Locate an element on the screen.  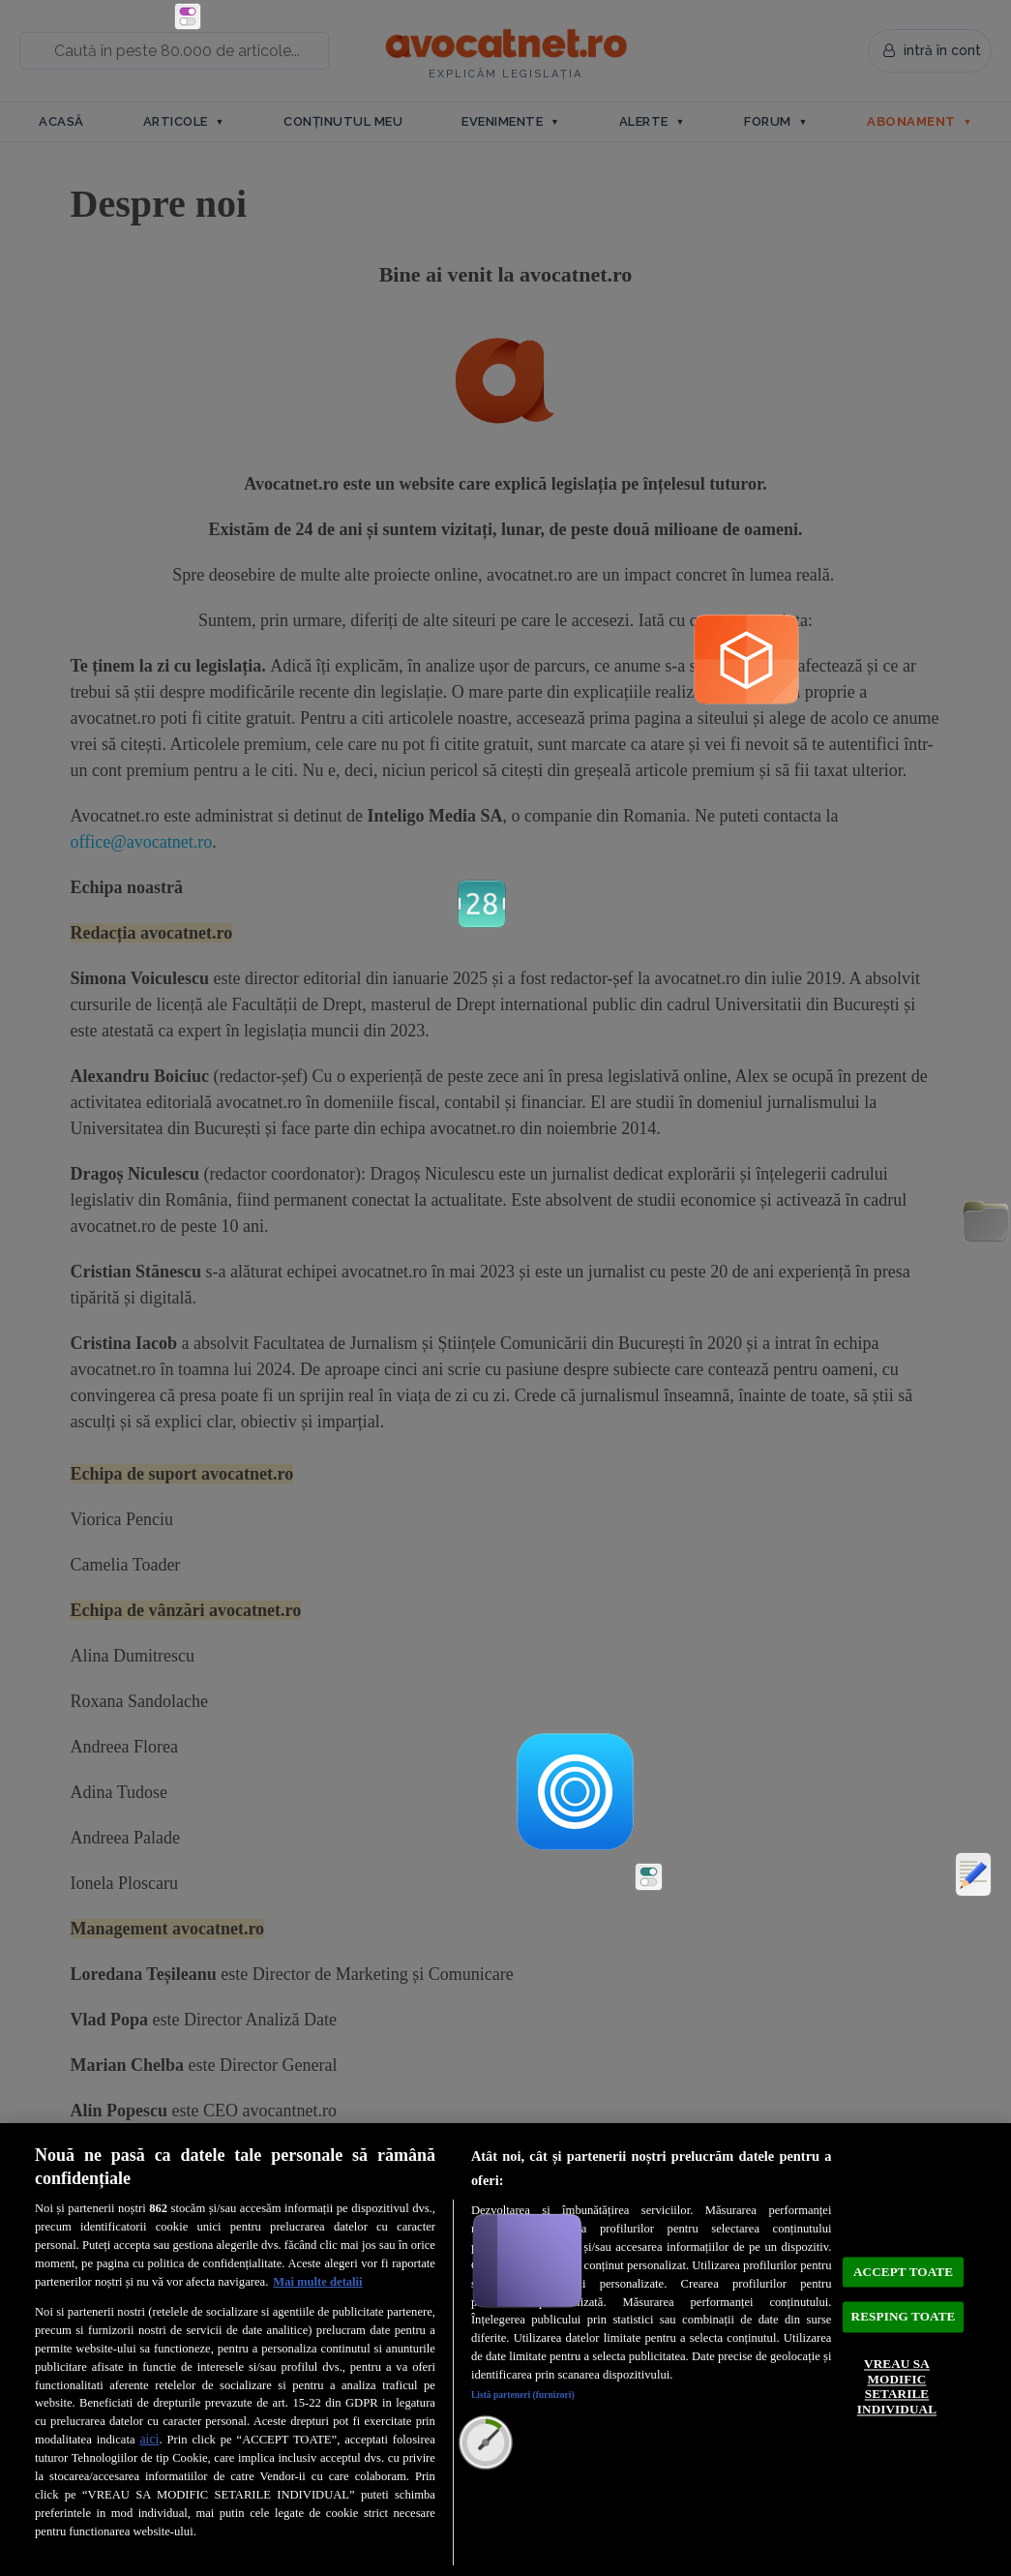
open the software learning center is located at coordinates (973, 1874).